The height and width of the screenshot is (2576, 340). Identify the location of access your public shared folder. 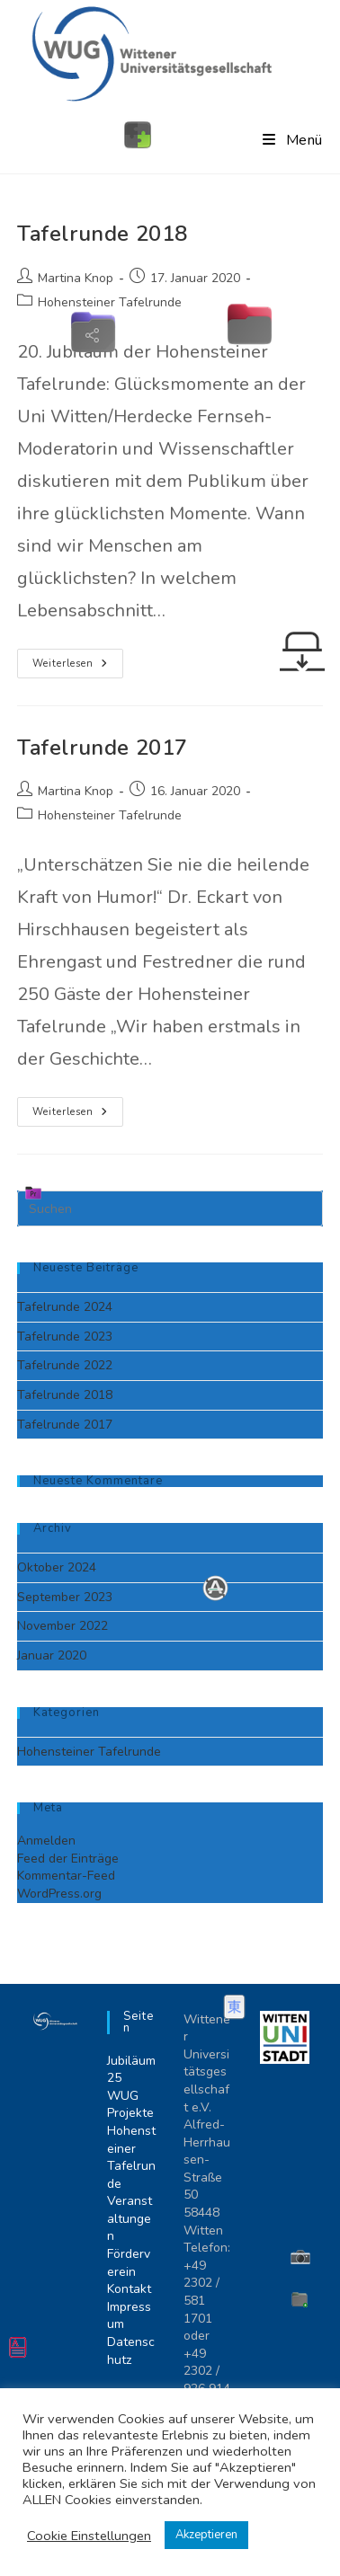
(93, 332).